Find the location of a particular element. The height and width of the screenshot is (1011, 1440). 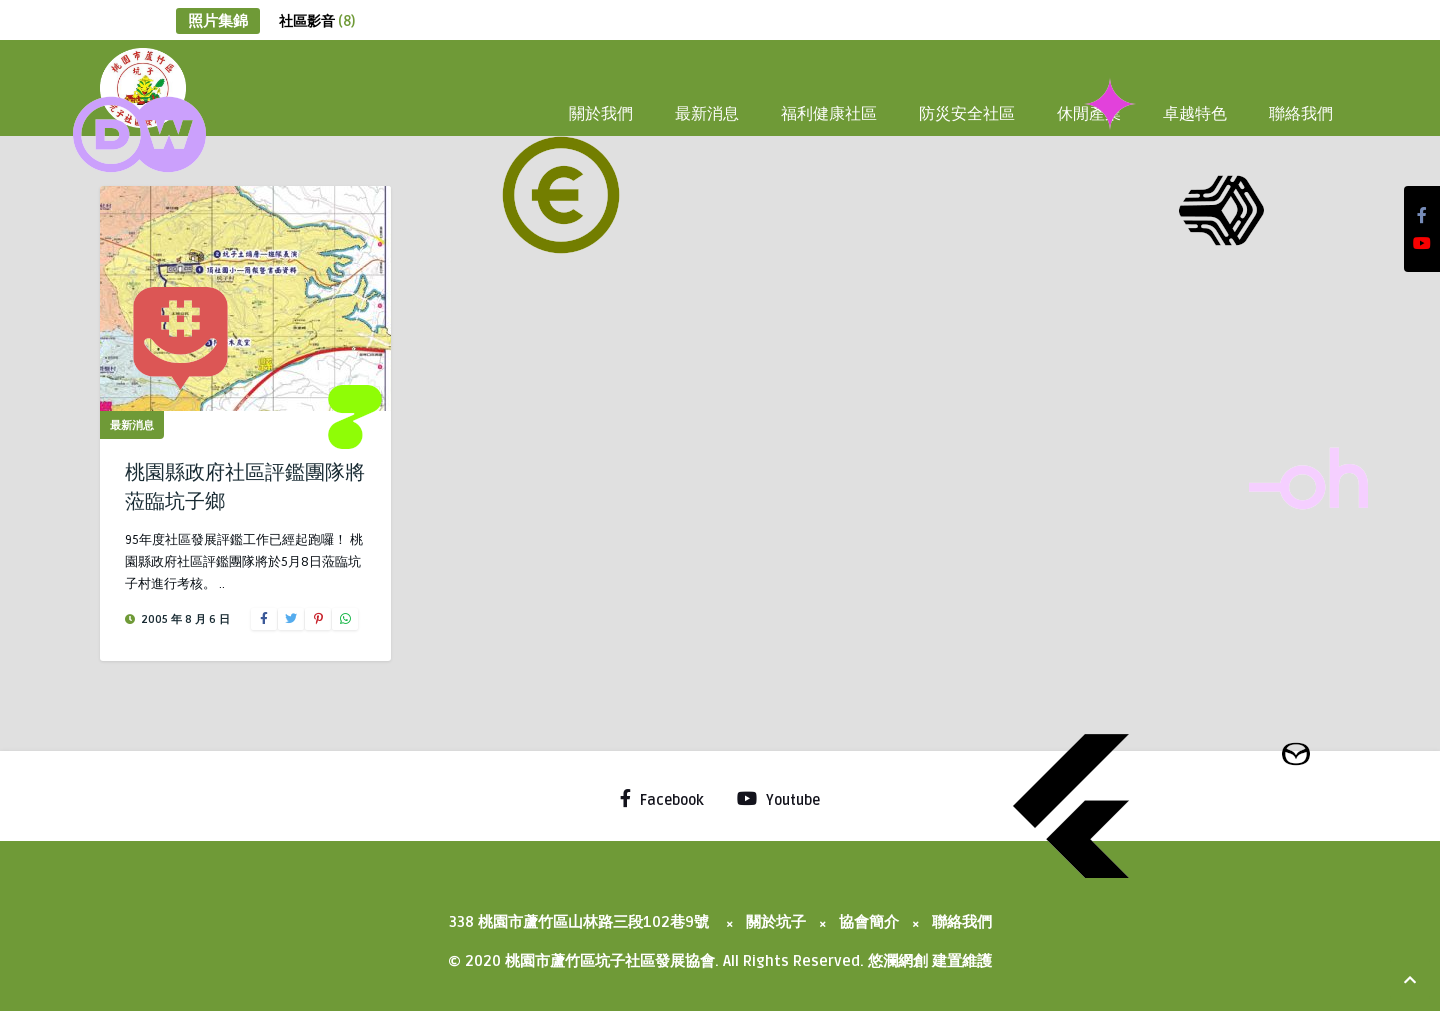

open Google Gemini AI assistant is located at coordinates (1110, 104).